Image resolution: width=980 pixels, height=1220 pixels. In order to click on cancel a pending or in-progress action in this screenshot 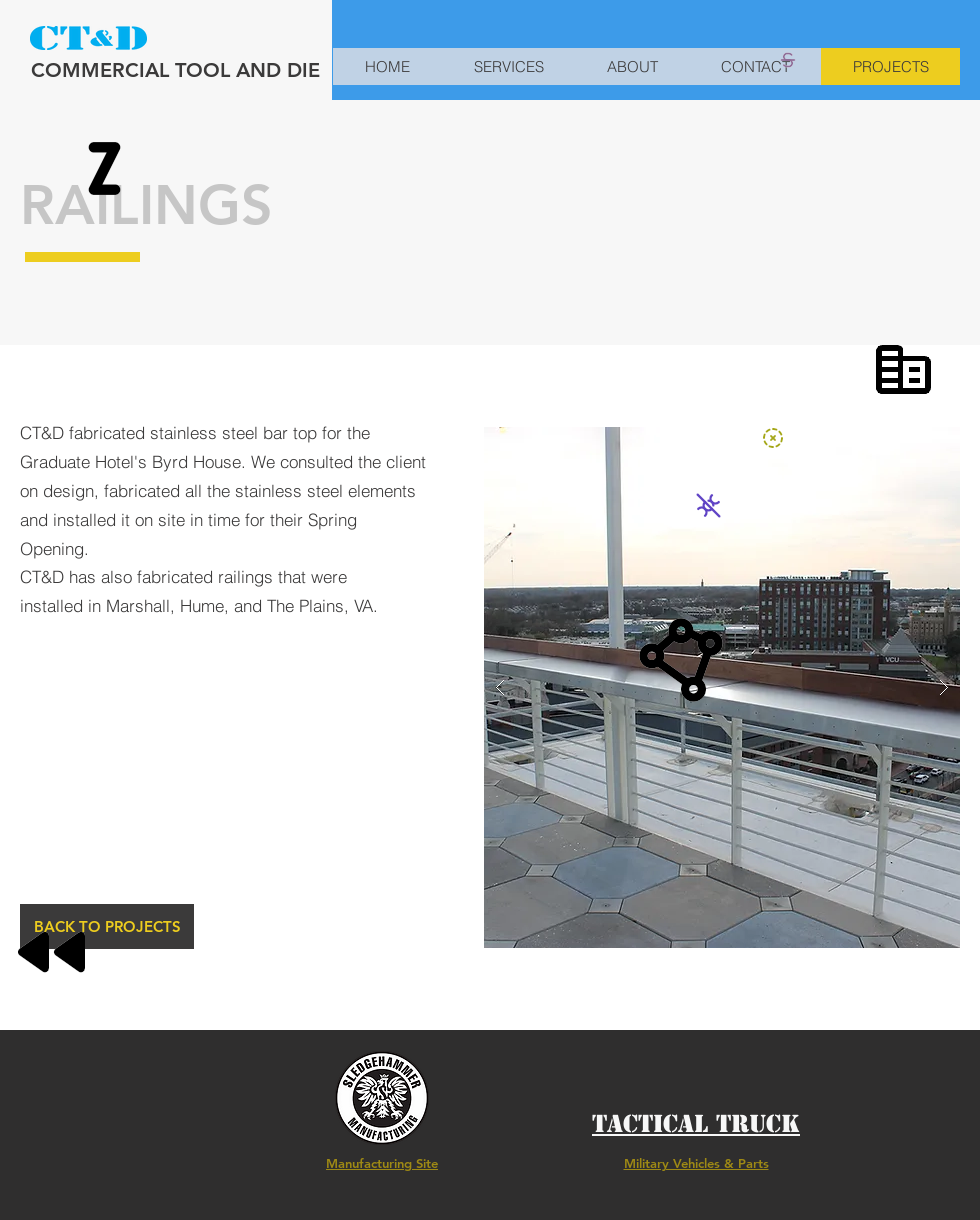, I will do `click(773, 438)`.